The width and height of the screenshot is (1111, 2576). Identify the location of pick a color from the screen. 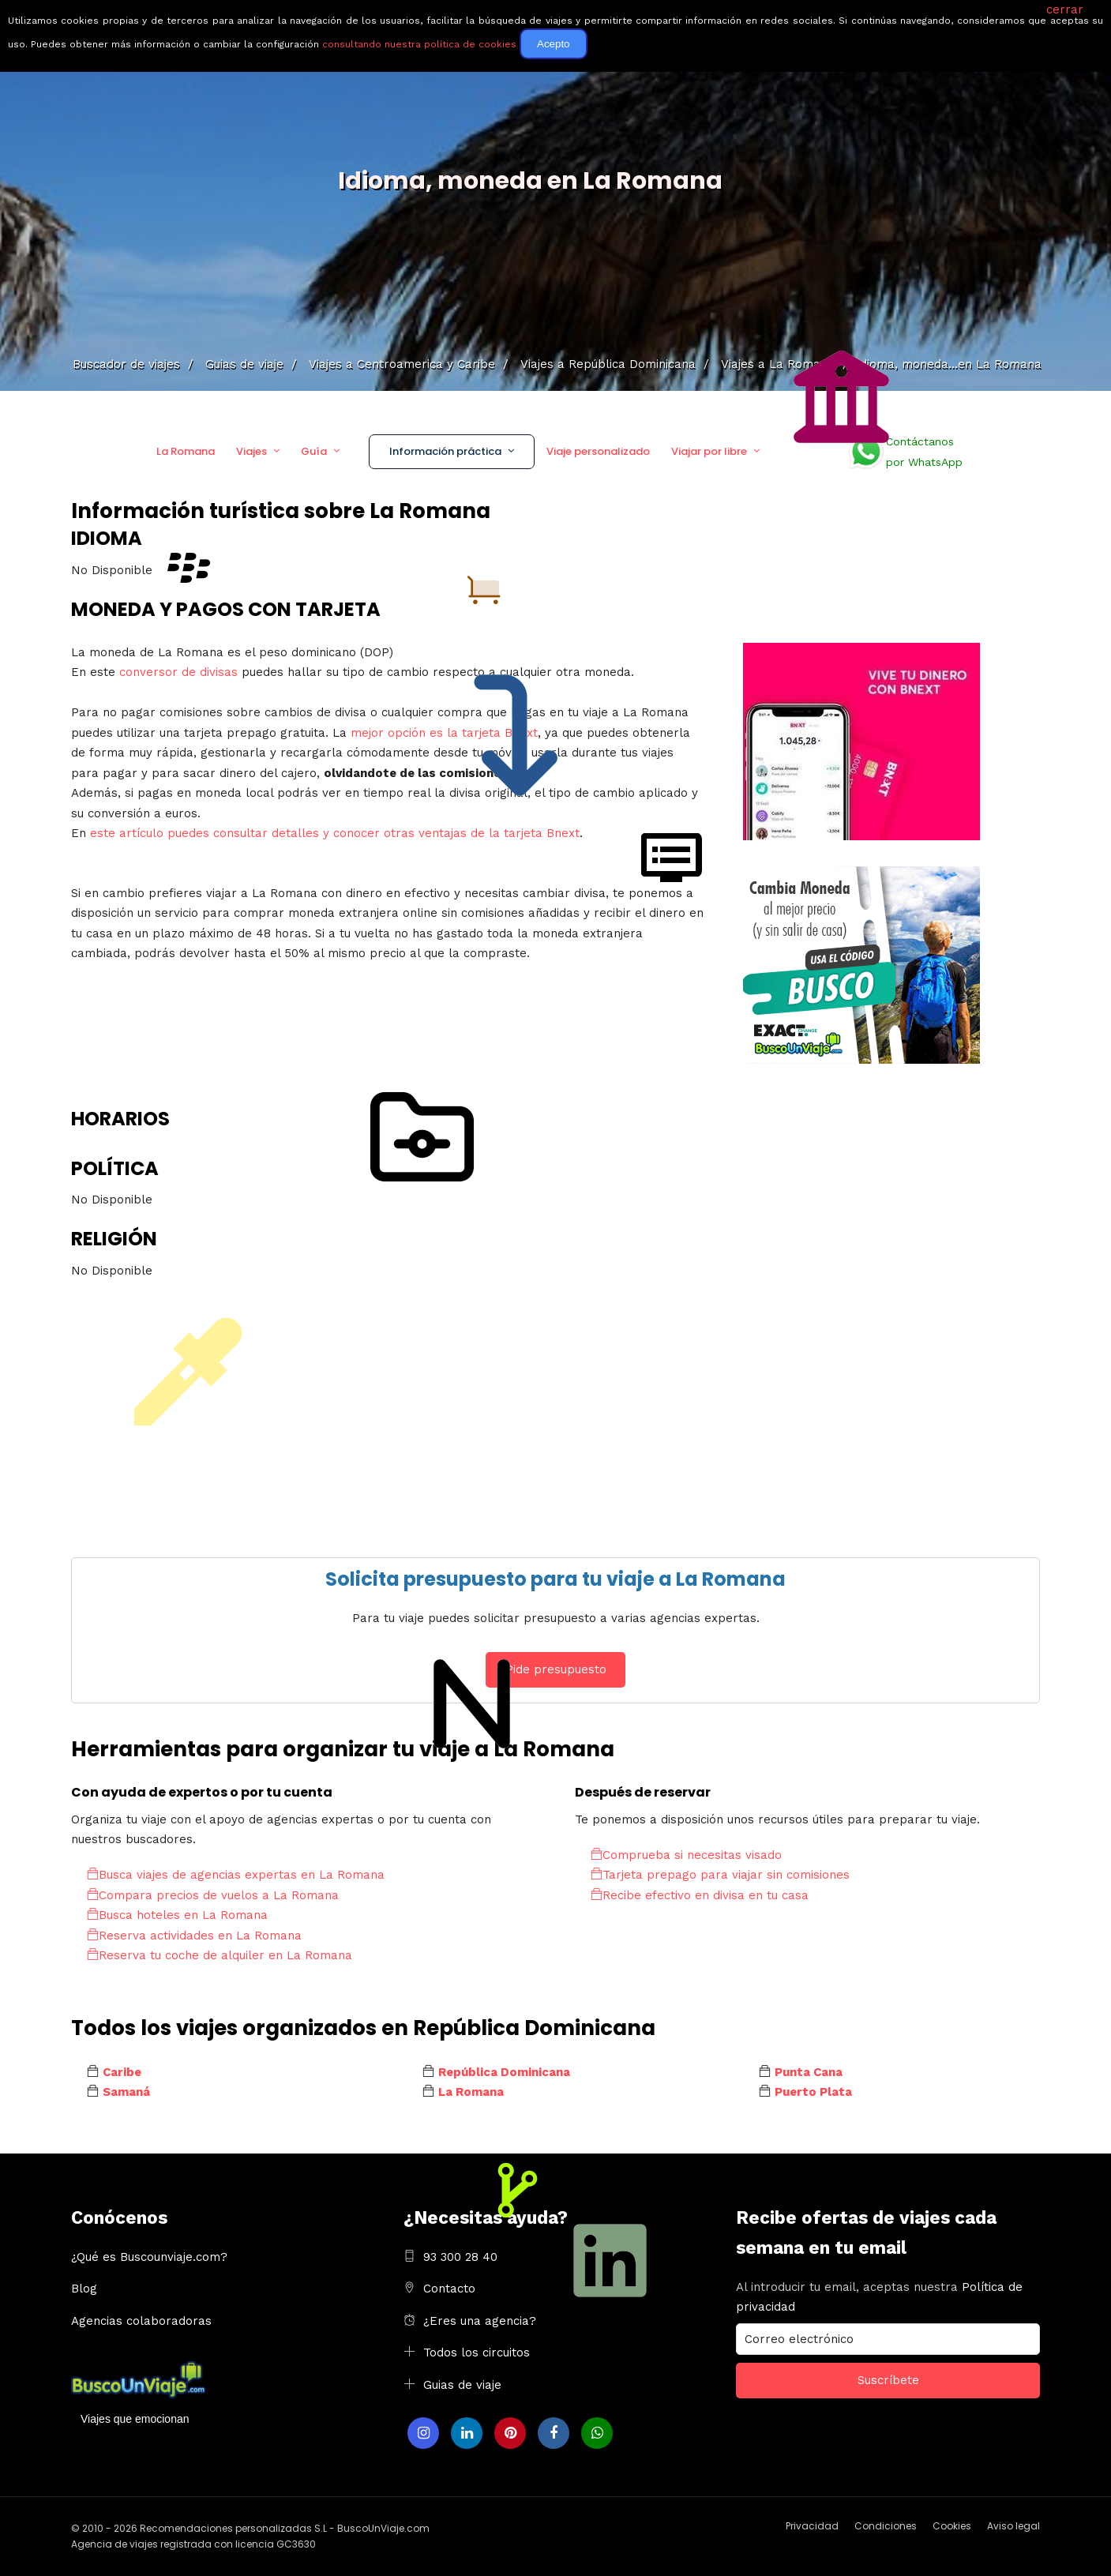
(188, 1372).